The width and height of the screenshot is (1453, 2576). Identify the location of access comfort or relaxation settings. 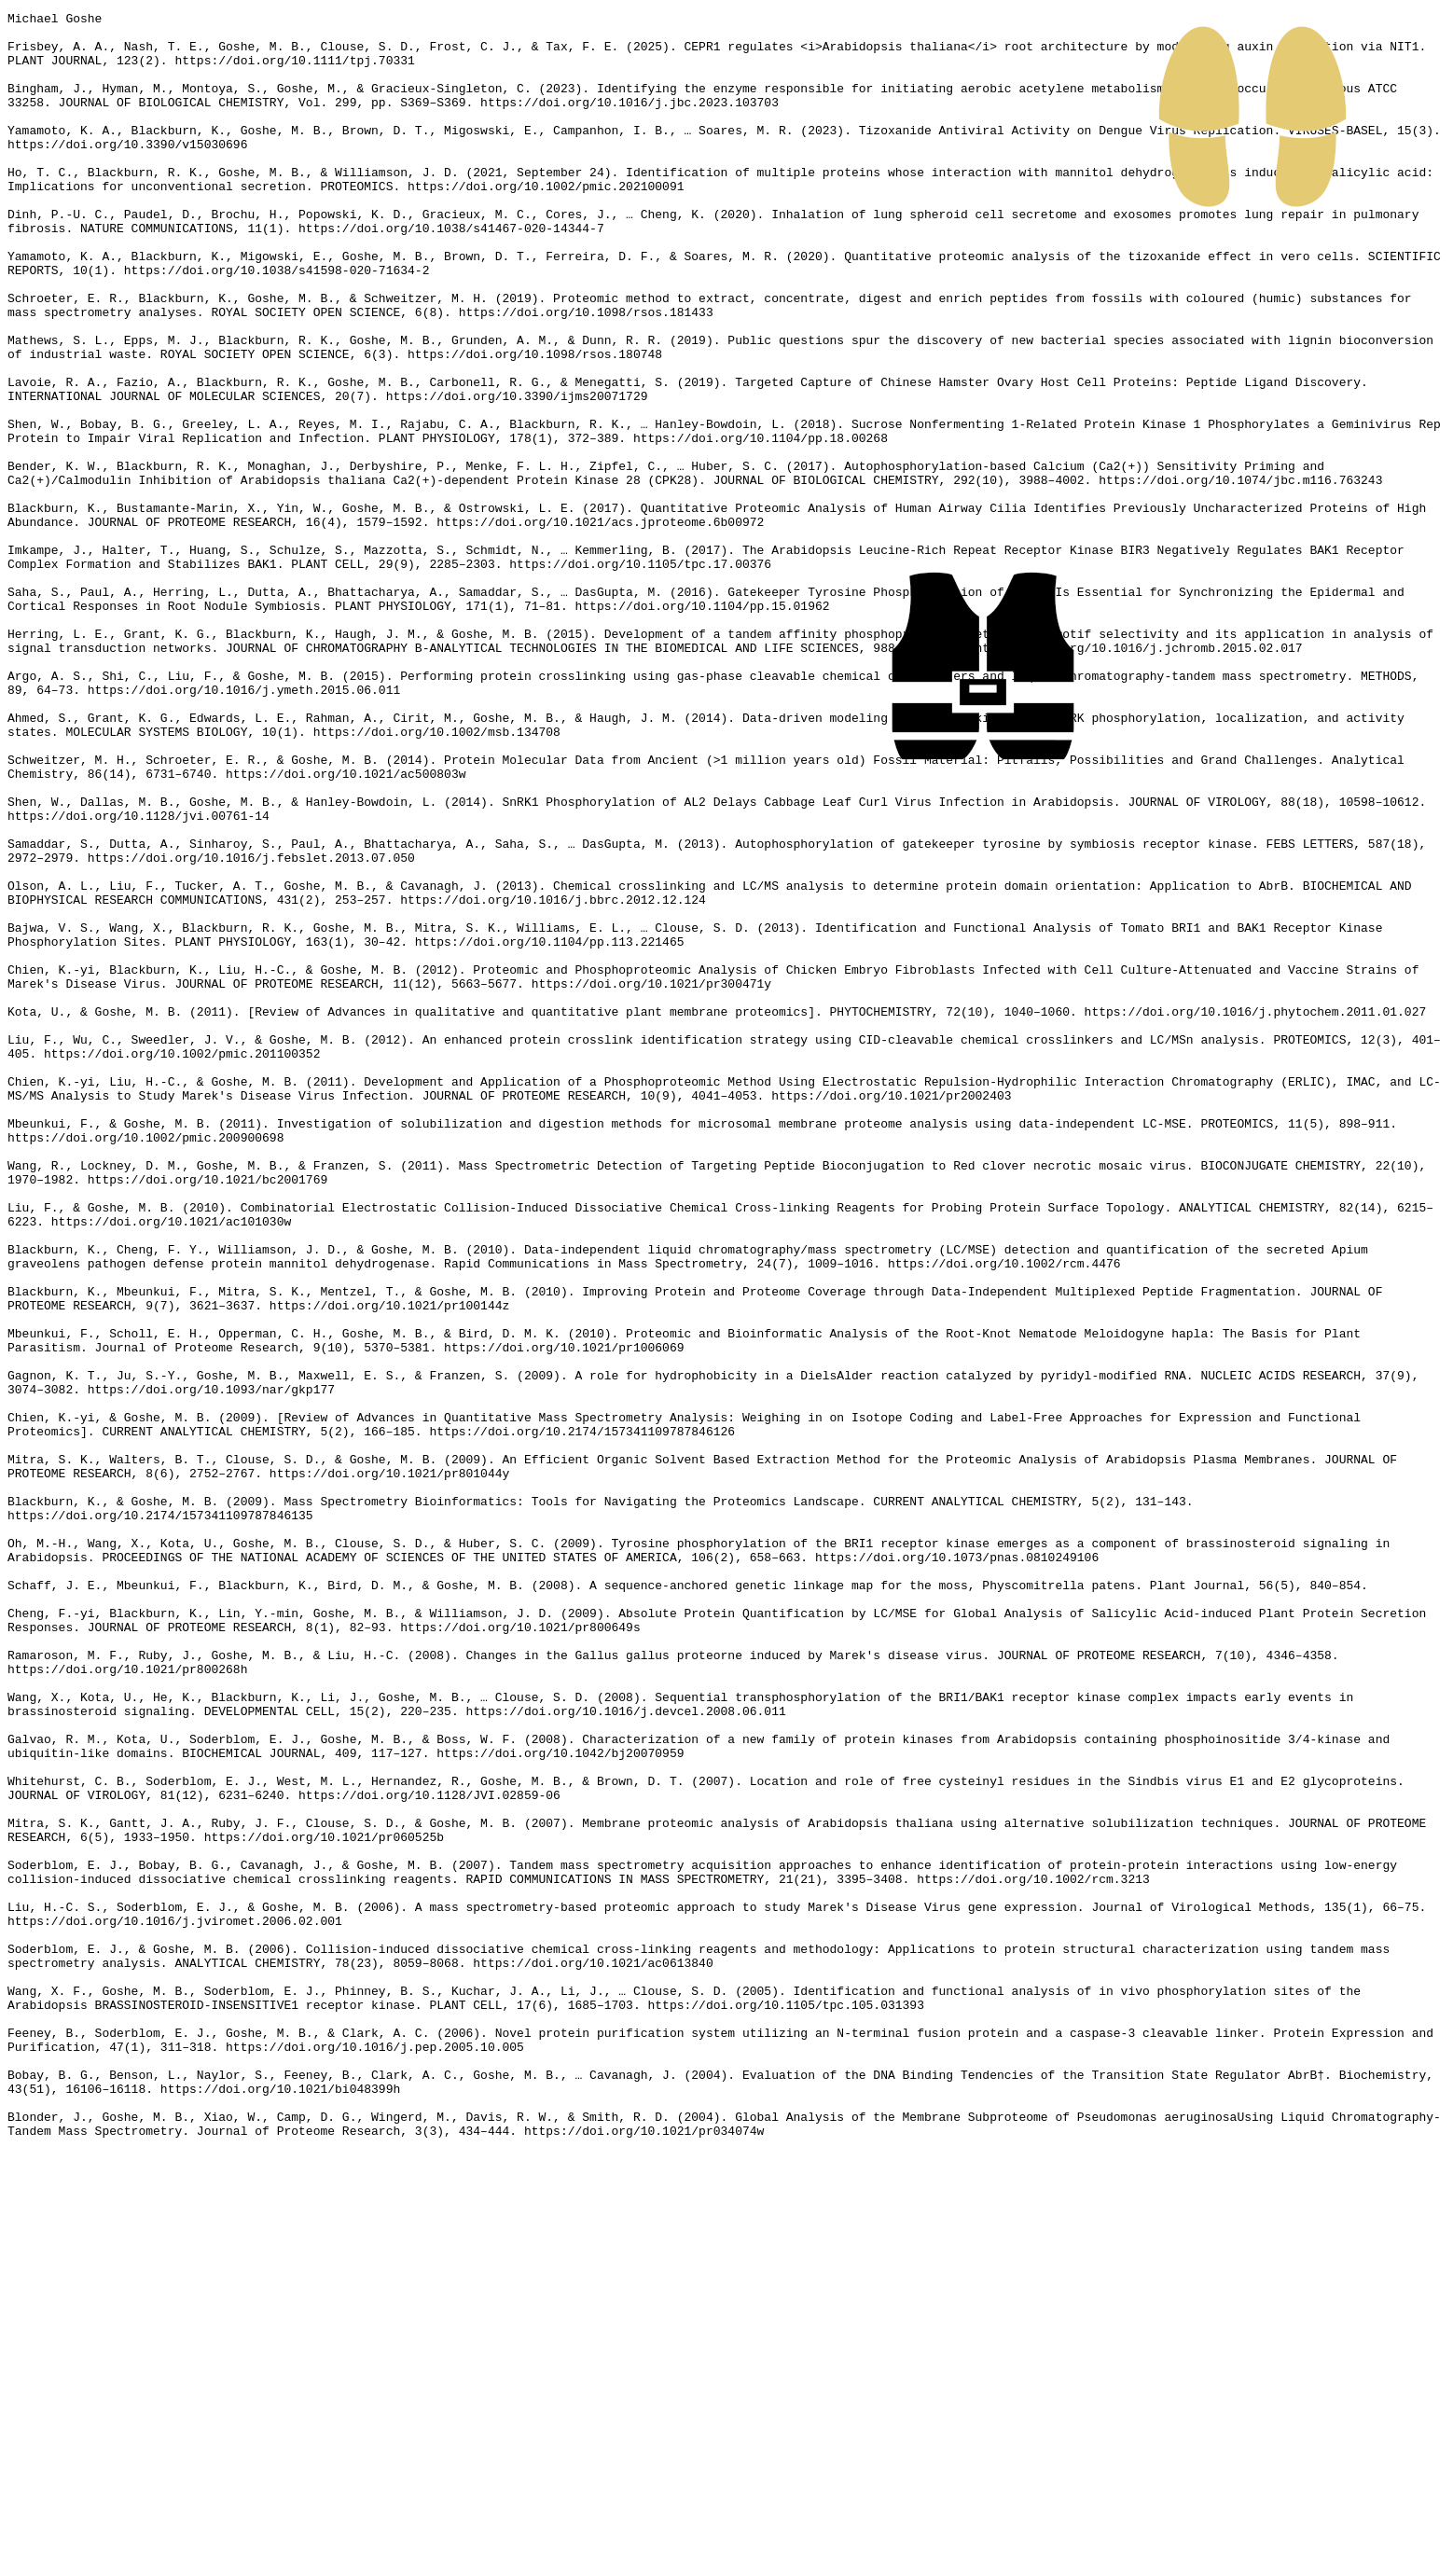
(1252, 114).